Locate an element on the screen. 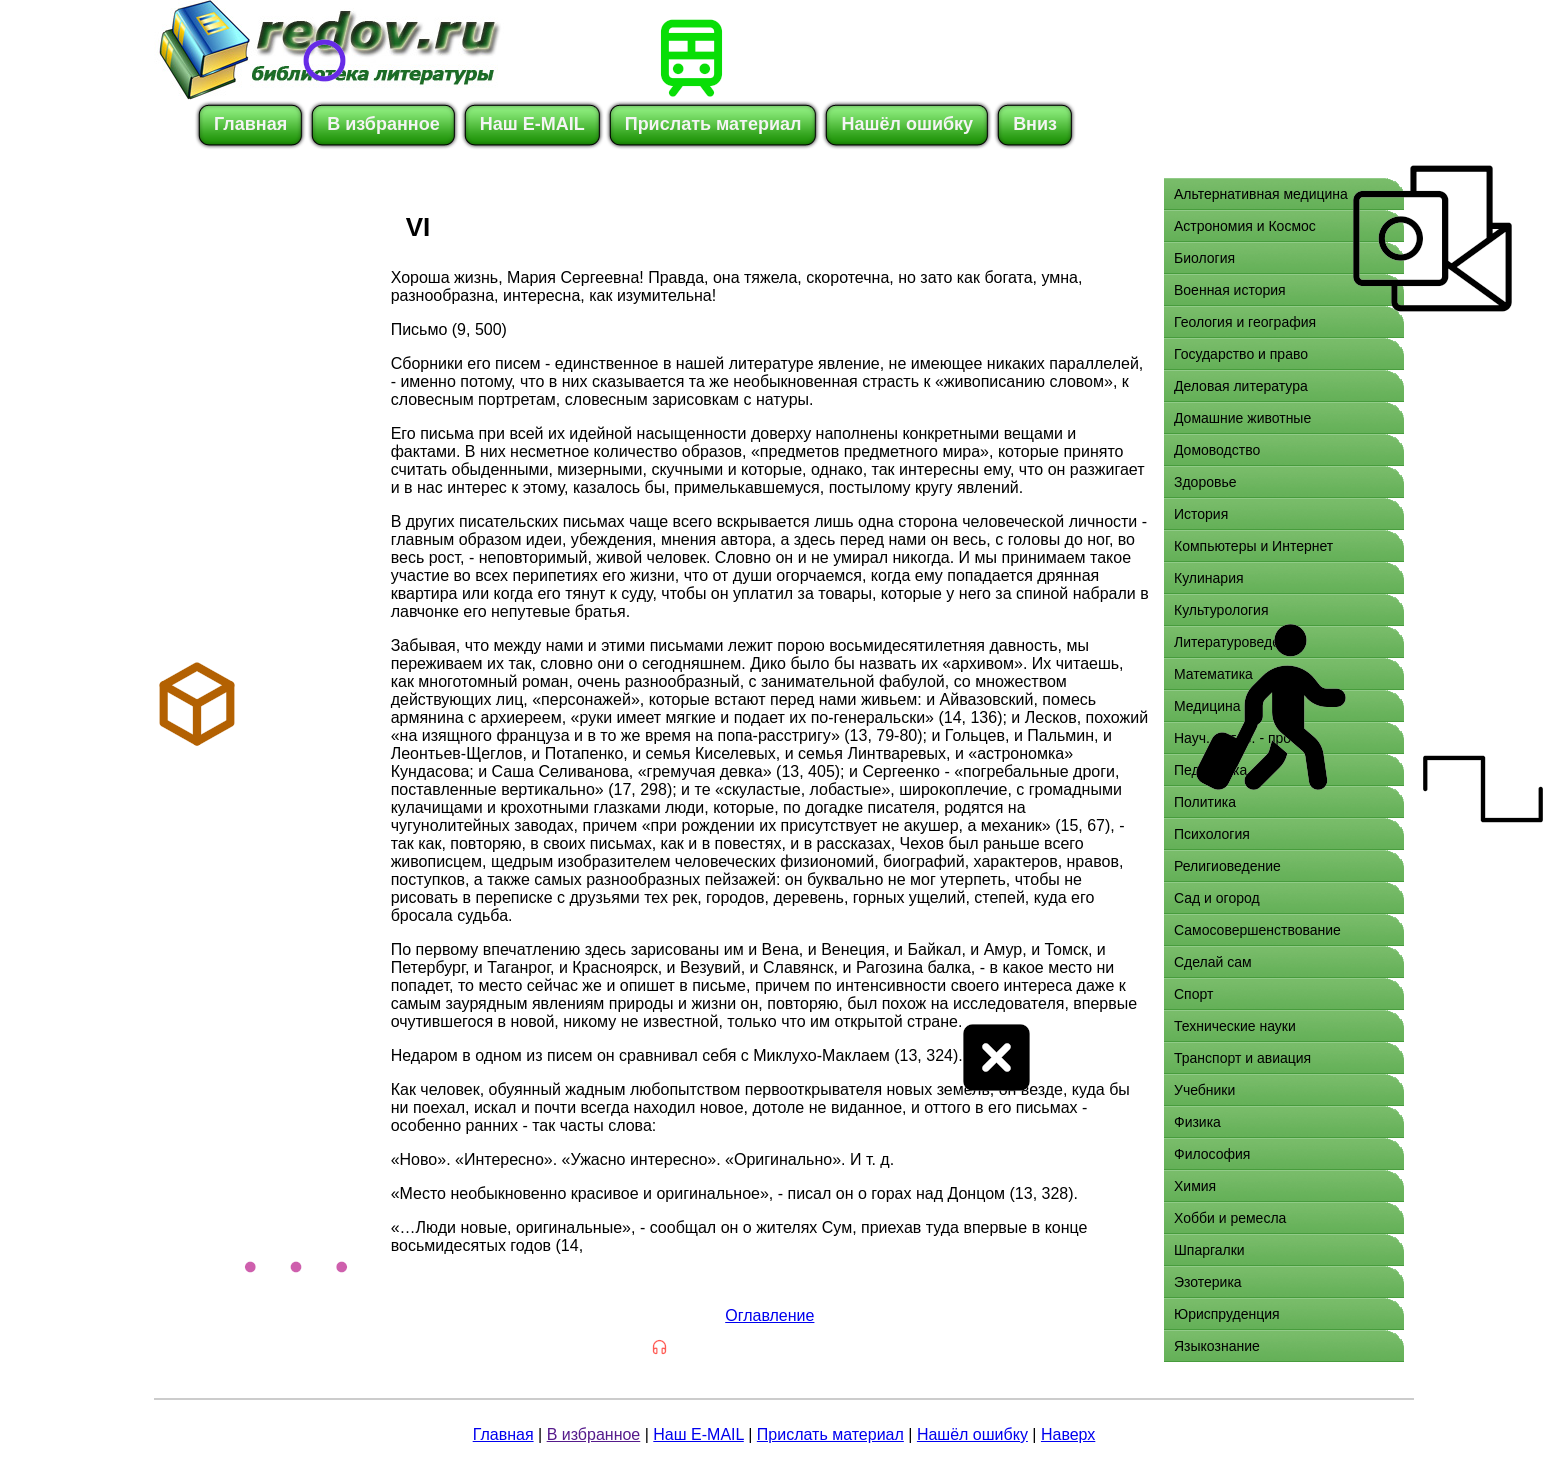 Image resolution: width=1568 pixels, height=1462 pixels. toggle square wave audio signal is located at coordinates (1483, 789).